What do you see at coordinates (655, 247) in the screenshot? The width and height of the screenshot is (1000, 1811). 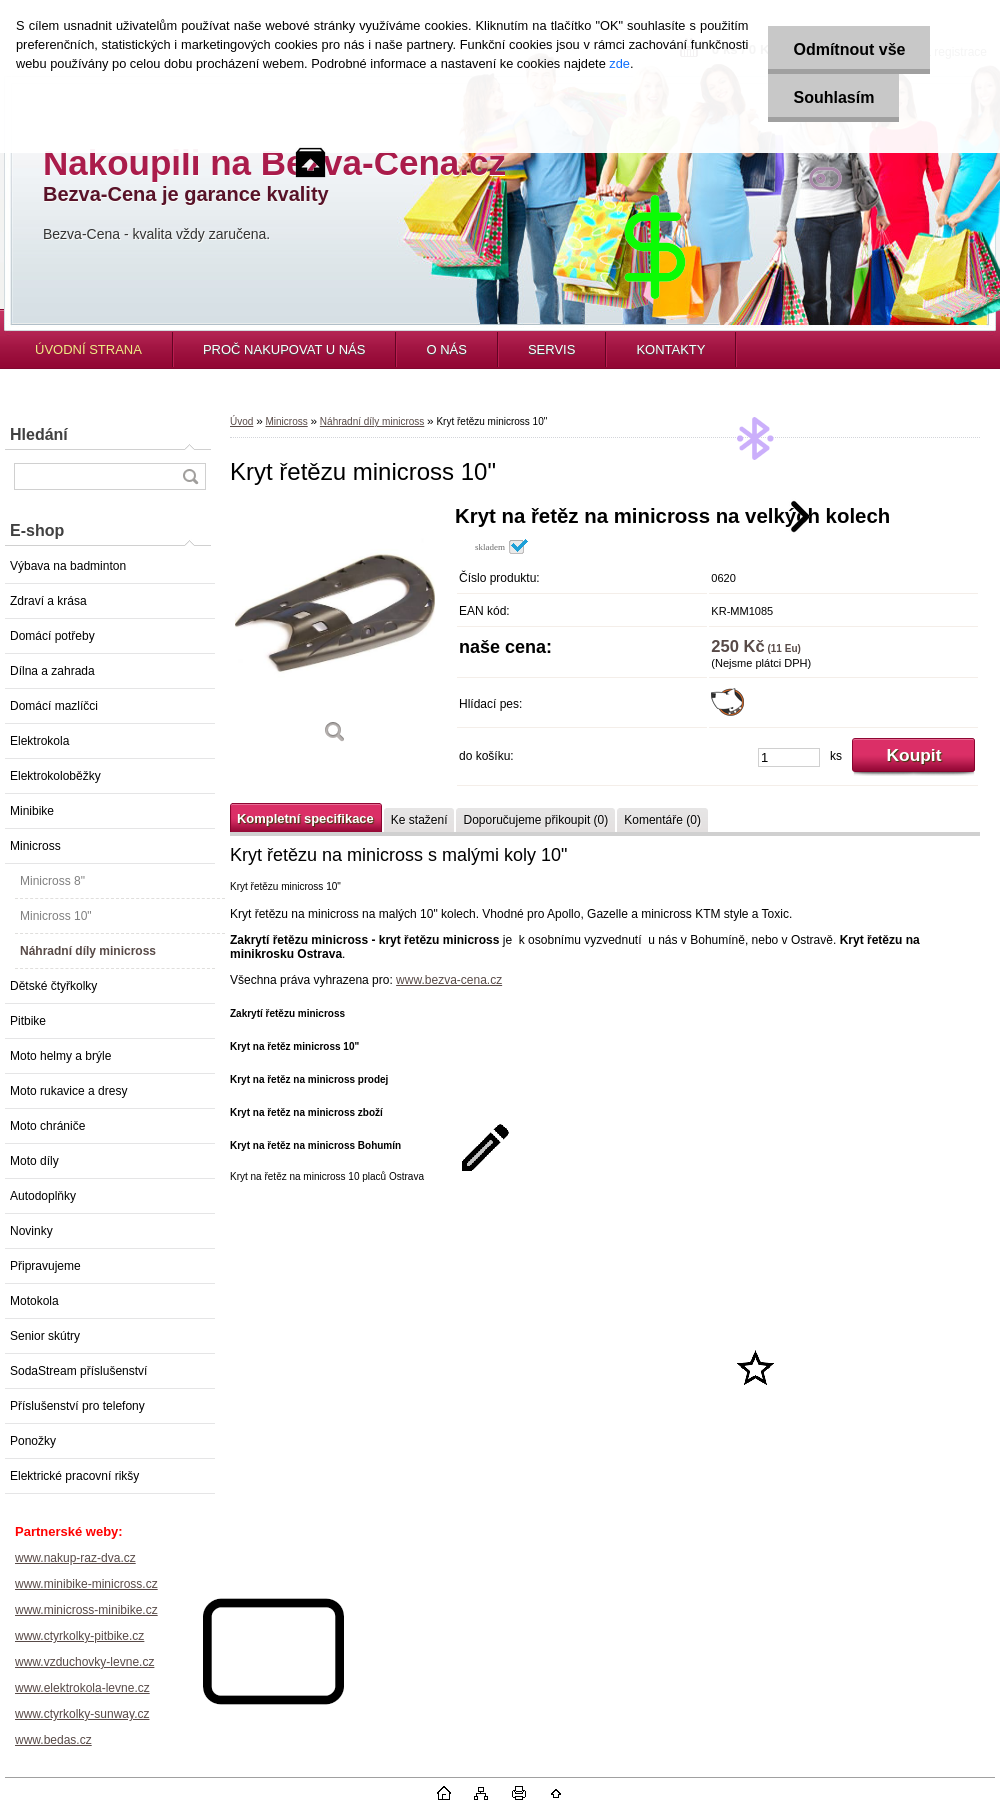 I see `view payment or pricing details` at bounding box center [655, 247].